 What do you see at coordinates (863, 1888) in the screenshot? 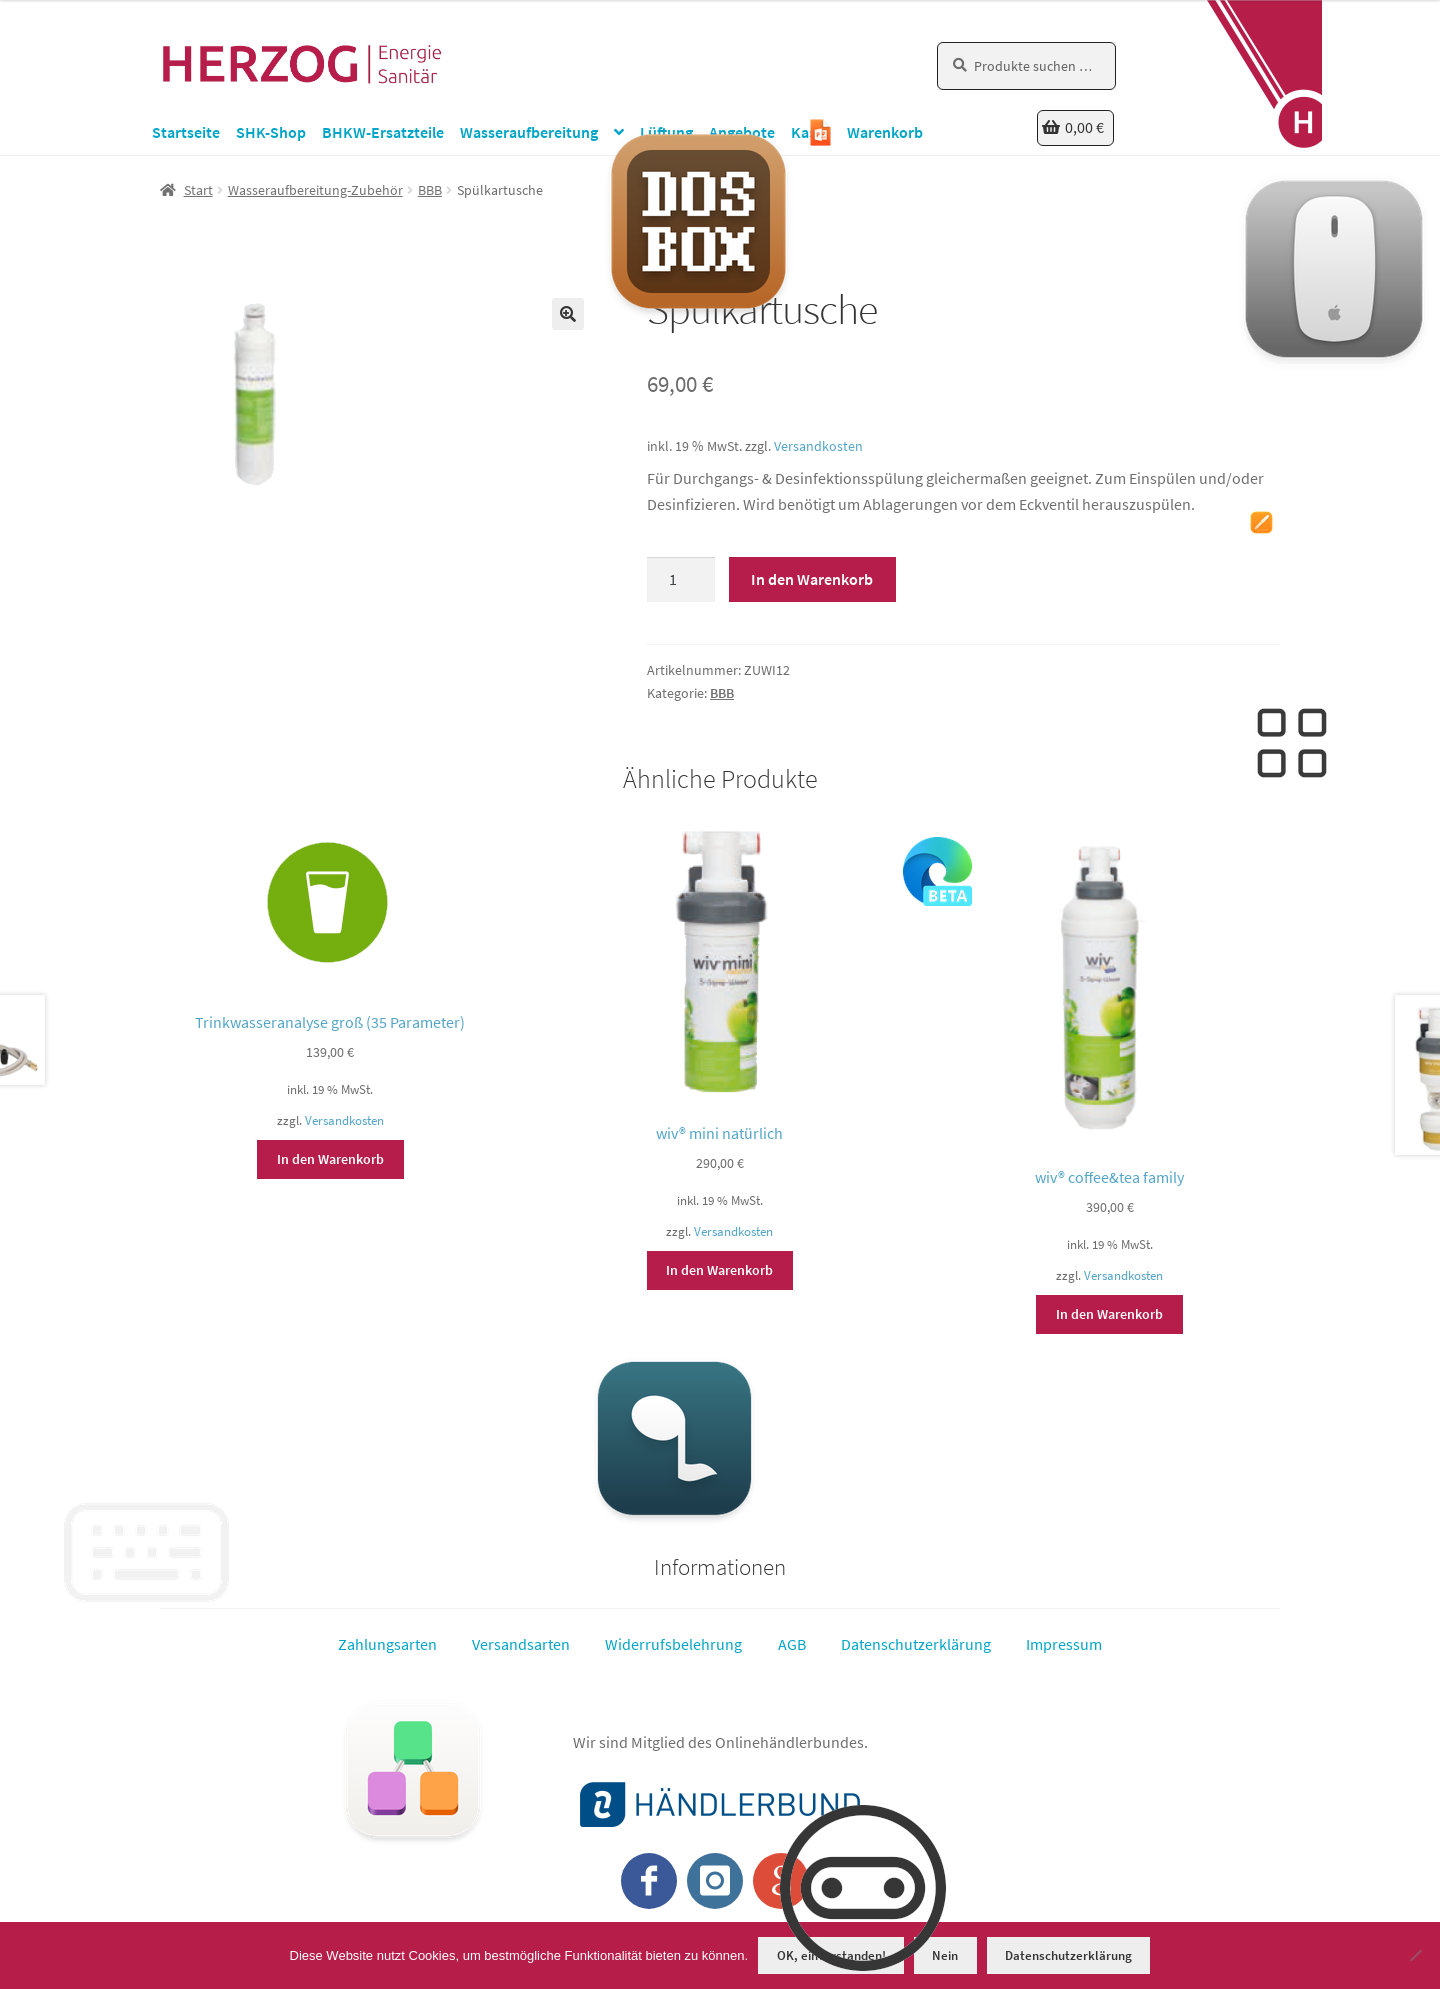
I see `launch the GNOME Robots game` at bounding box center [863, 1888].